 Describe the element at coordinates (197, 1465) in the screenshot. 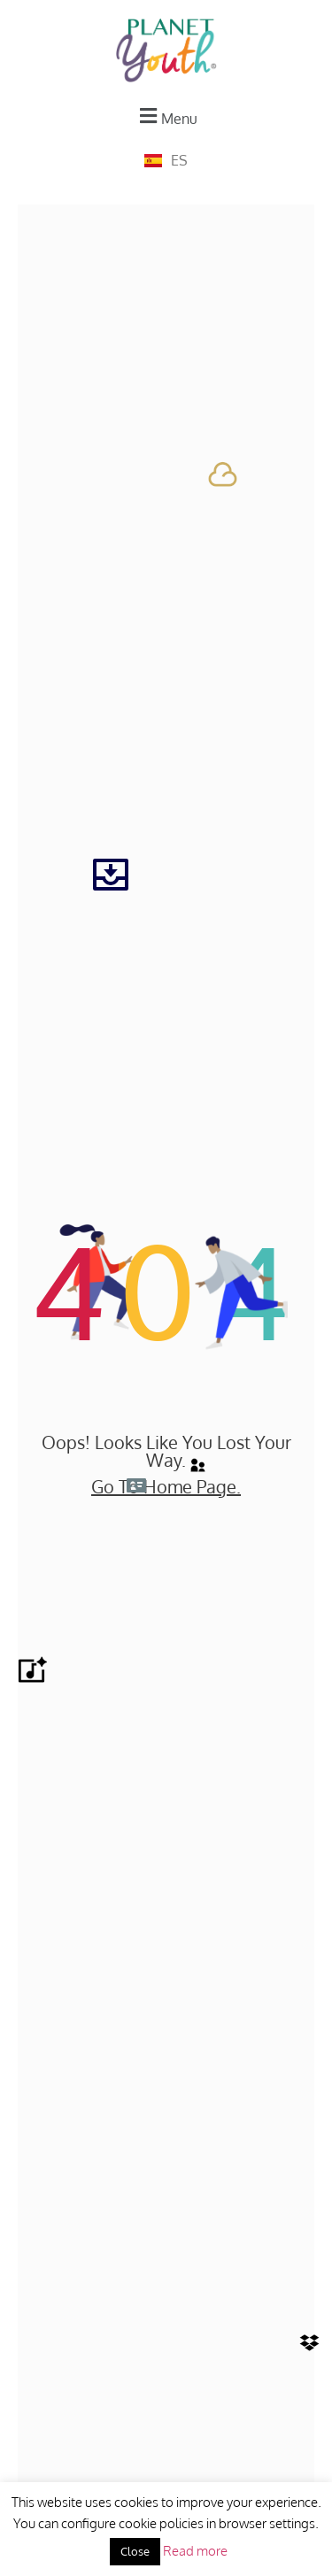

I see `view parent account or guardian profile` at that location.